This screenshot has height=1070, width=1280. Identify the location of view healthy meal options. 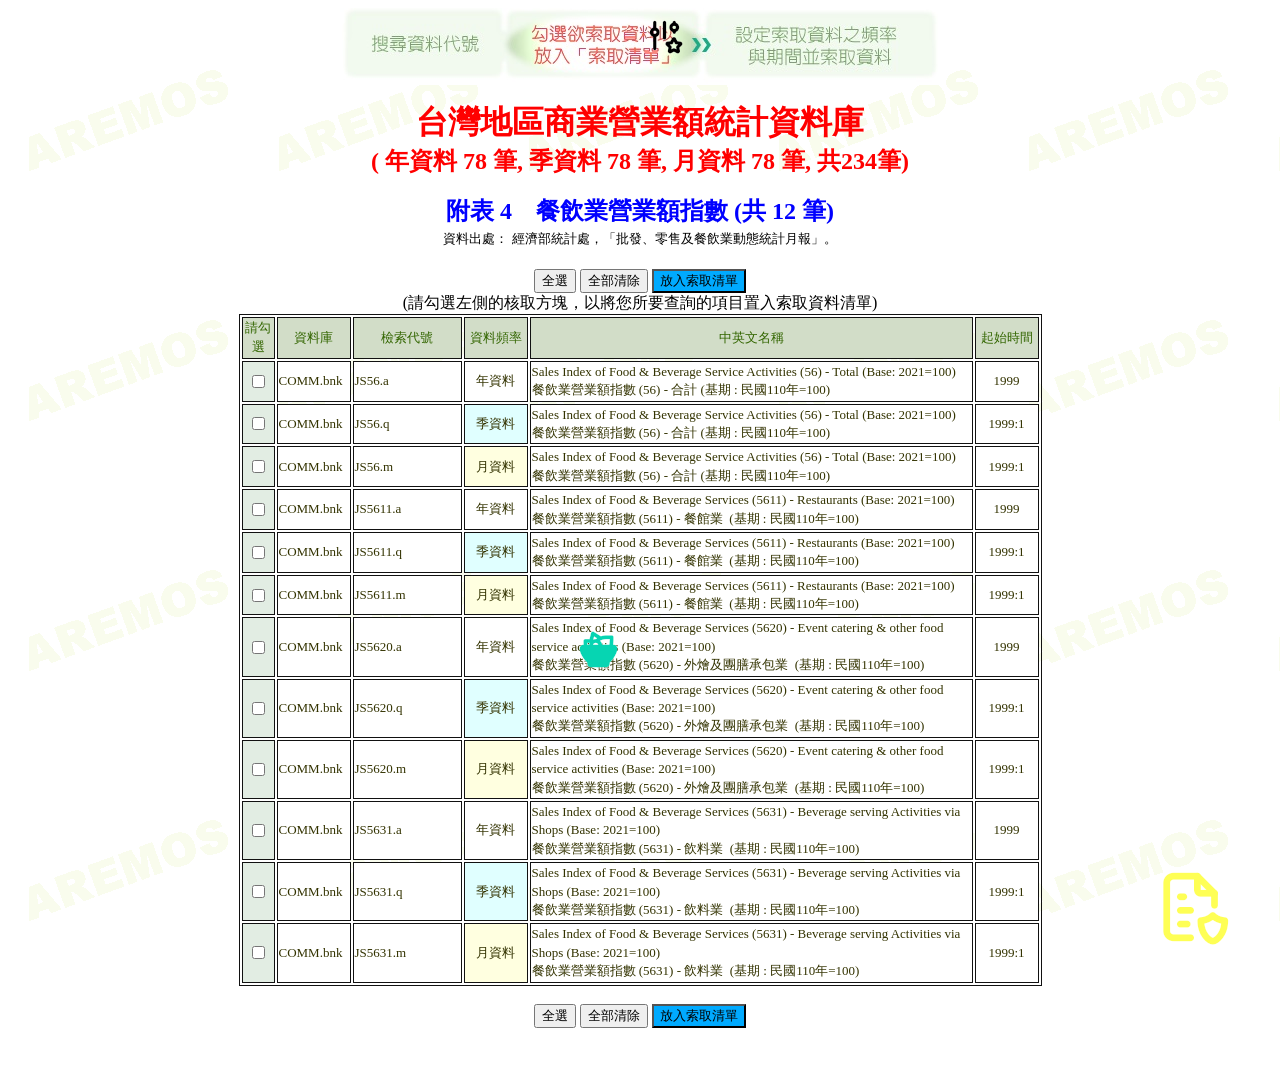
(598, 648).